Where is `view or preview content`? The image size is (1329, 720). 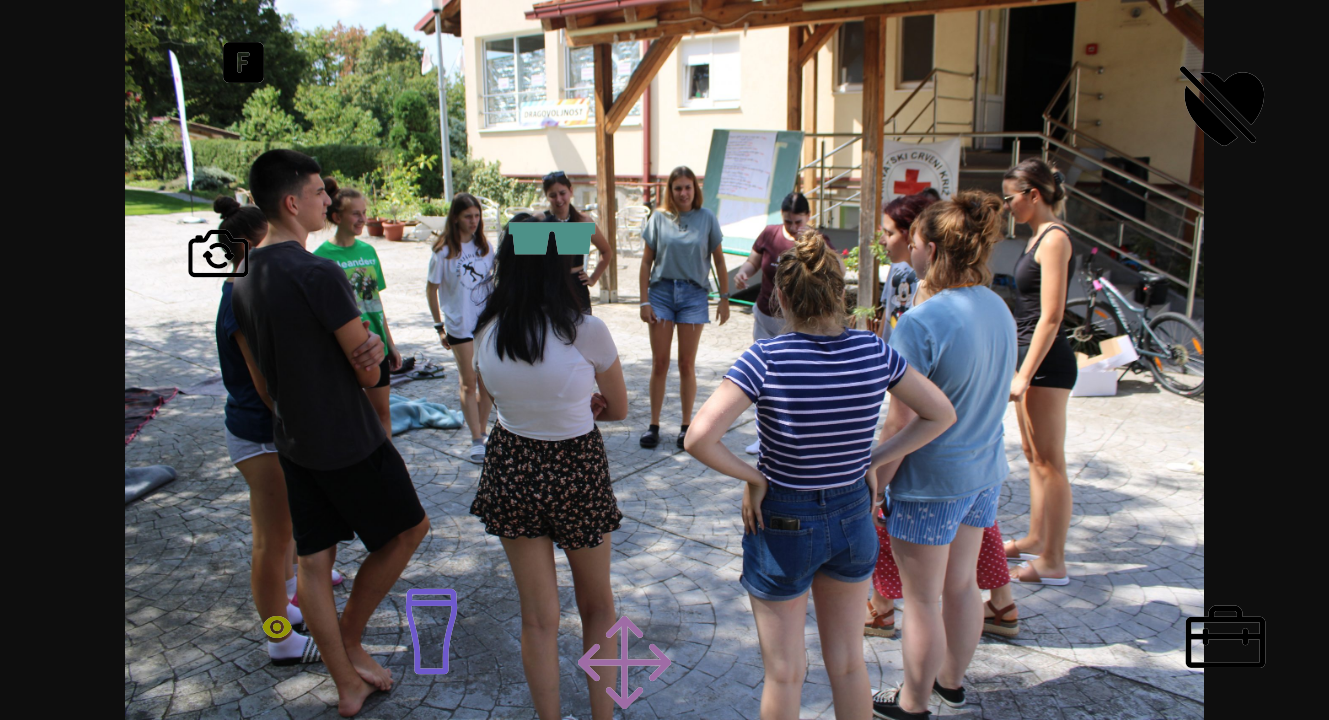
view or preview content is located at coordinates (277, 627).